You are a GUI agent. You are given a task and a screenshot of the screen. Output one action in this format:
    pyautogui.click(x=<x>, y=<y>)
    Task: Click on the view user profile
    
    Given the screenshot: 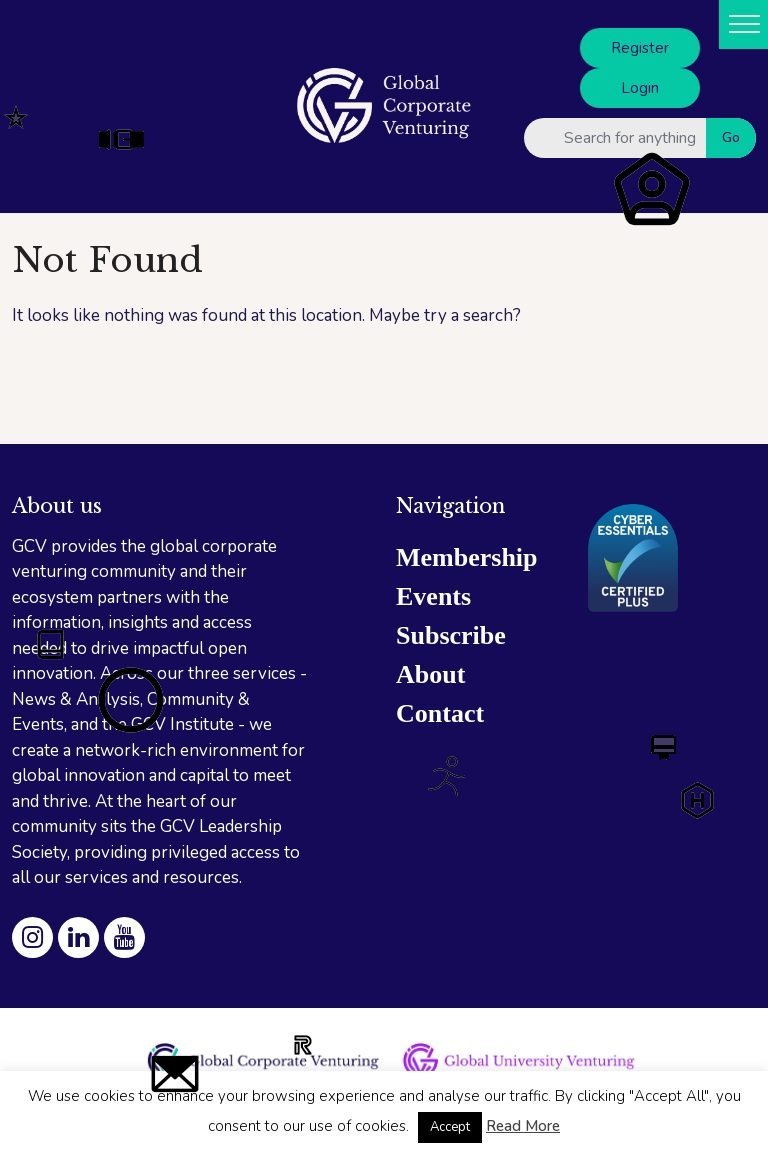 What is the action you would take?
    pyautogui.click(x=652, y=191)
    